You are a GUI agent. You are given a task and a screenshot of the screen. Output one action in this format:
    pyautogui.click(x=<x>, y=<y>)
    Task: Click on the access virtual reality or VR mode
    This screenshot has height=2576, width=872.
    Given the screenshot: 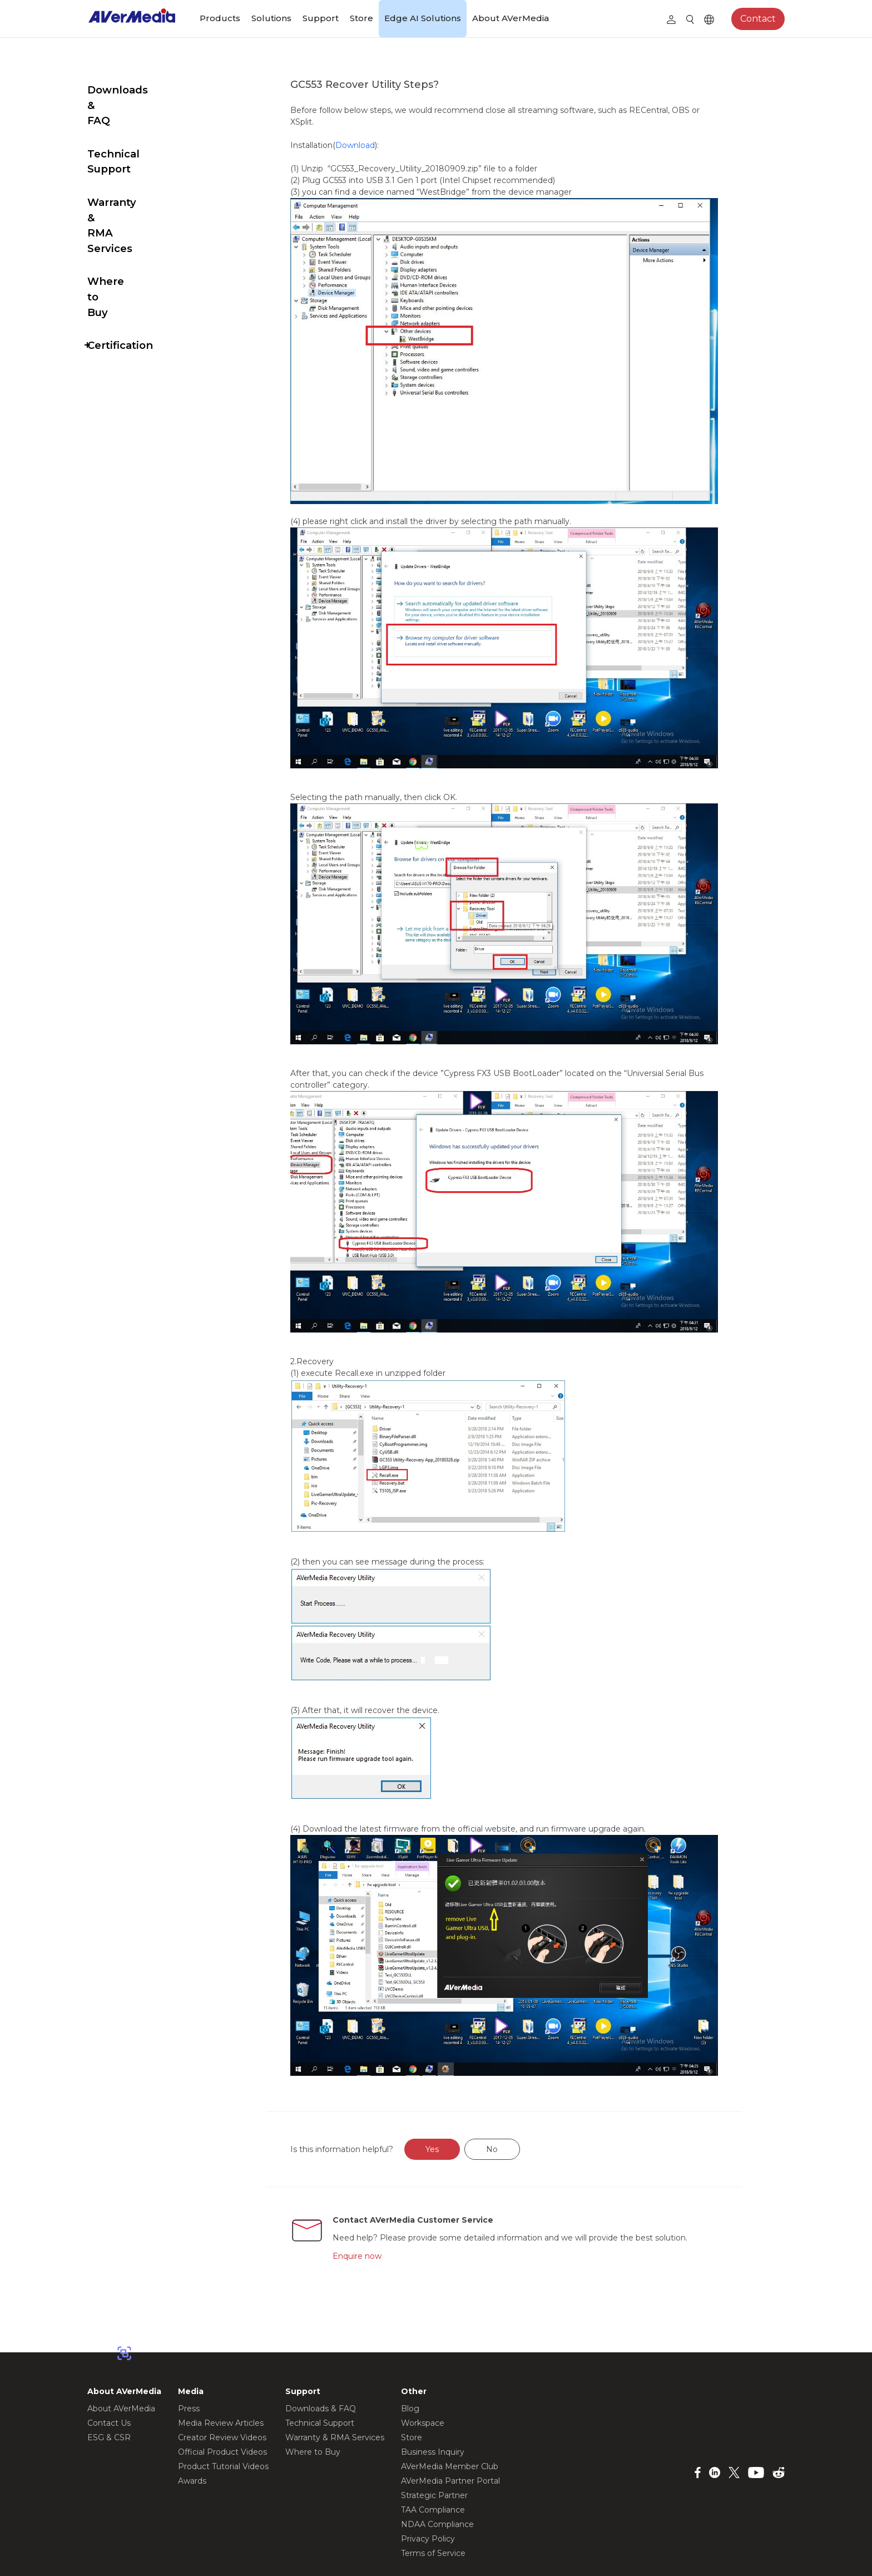 What is the action you would take?
    pyautogui.click(x=422, y=845)
    